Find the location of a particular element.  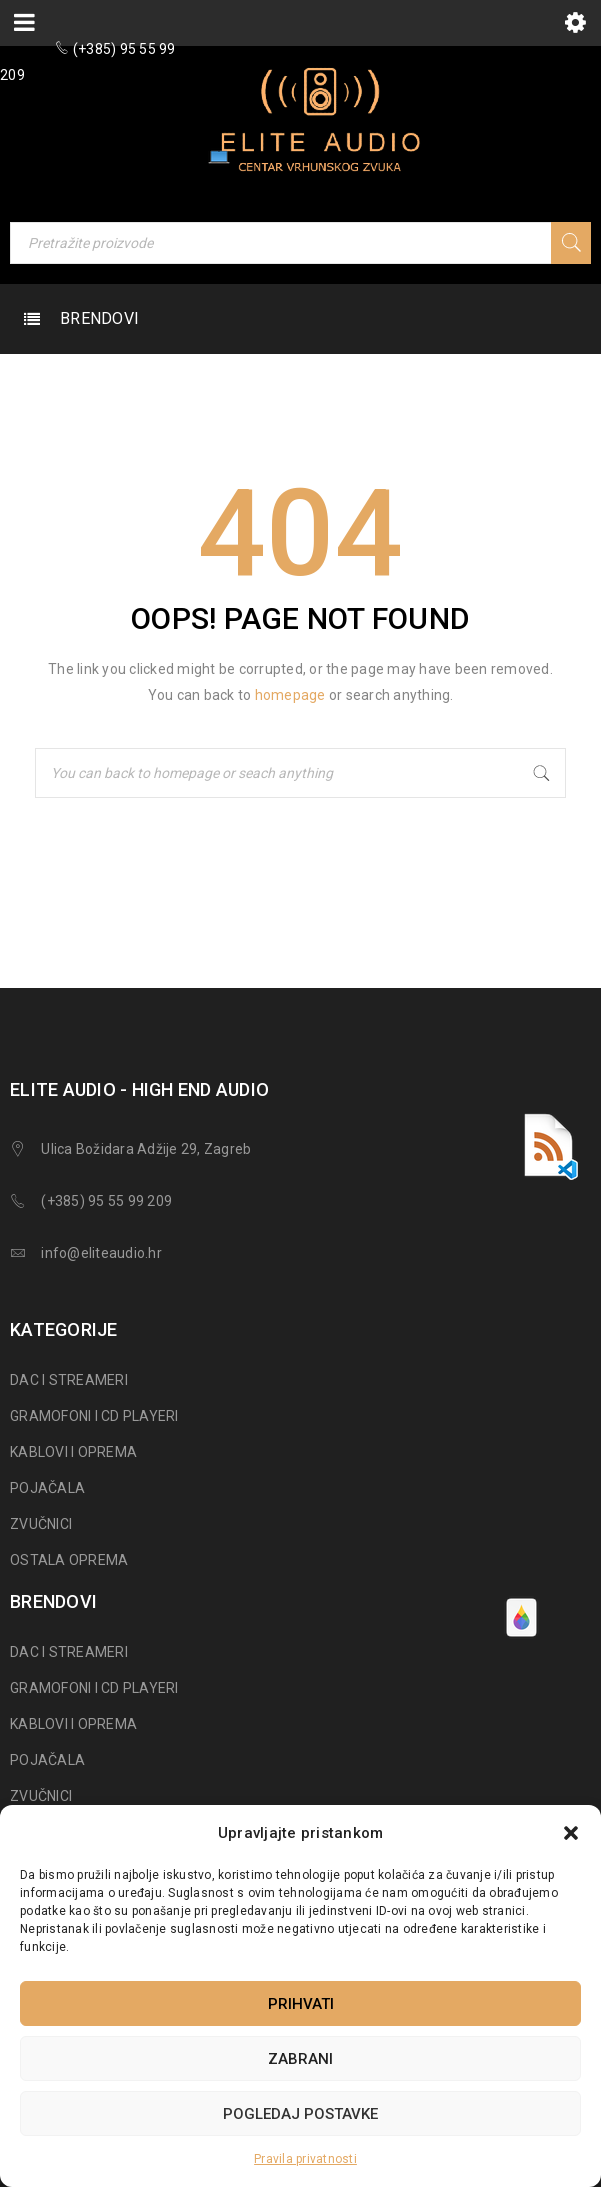

open or edit an xml file in visual studio code is located at coordinates (548, 1146).